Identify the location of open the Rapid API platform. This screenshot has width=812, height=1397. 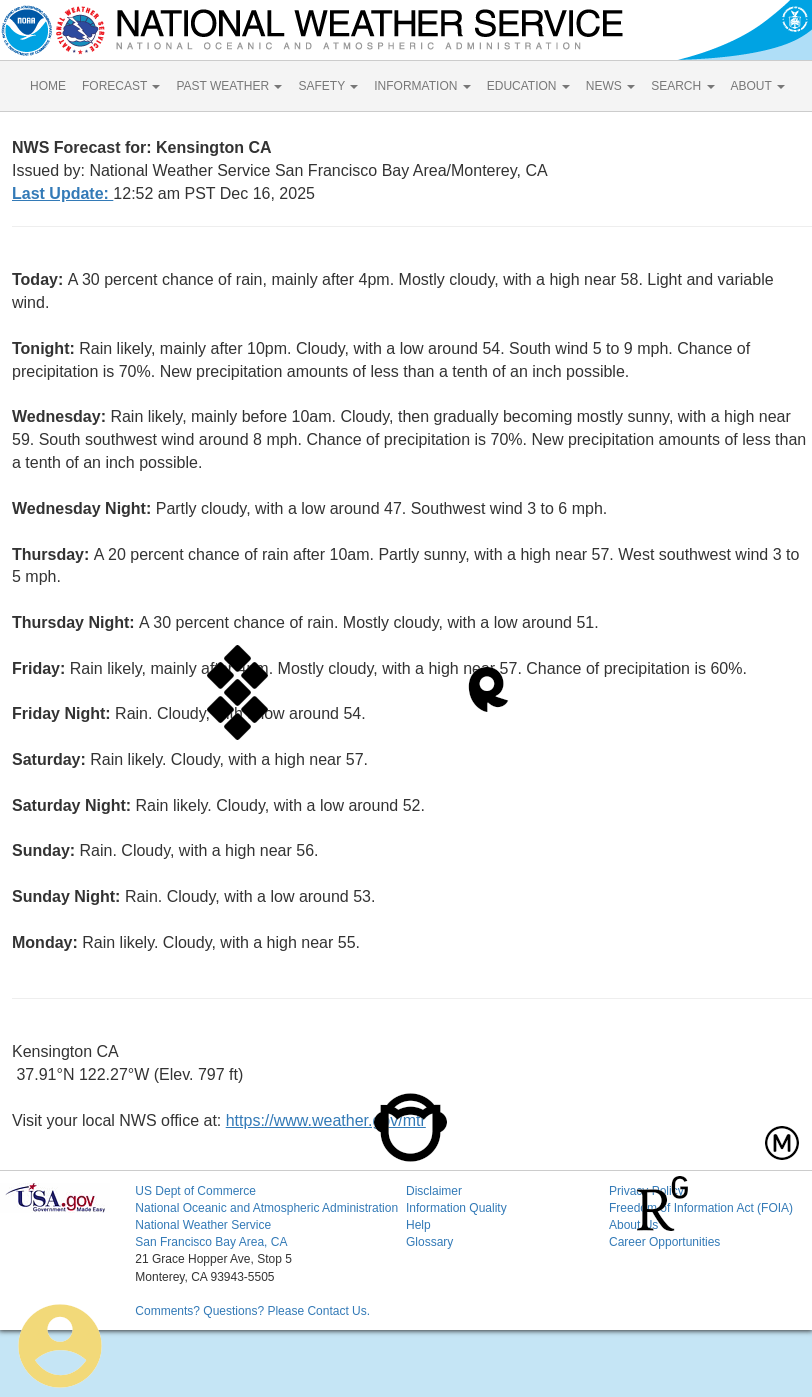
(488, 689).